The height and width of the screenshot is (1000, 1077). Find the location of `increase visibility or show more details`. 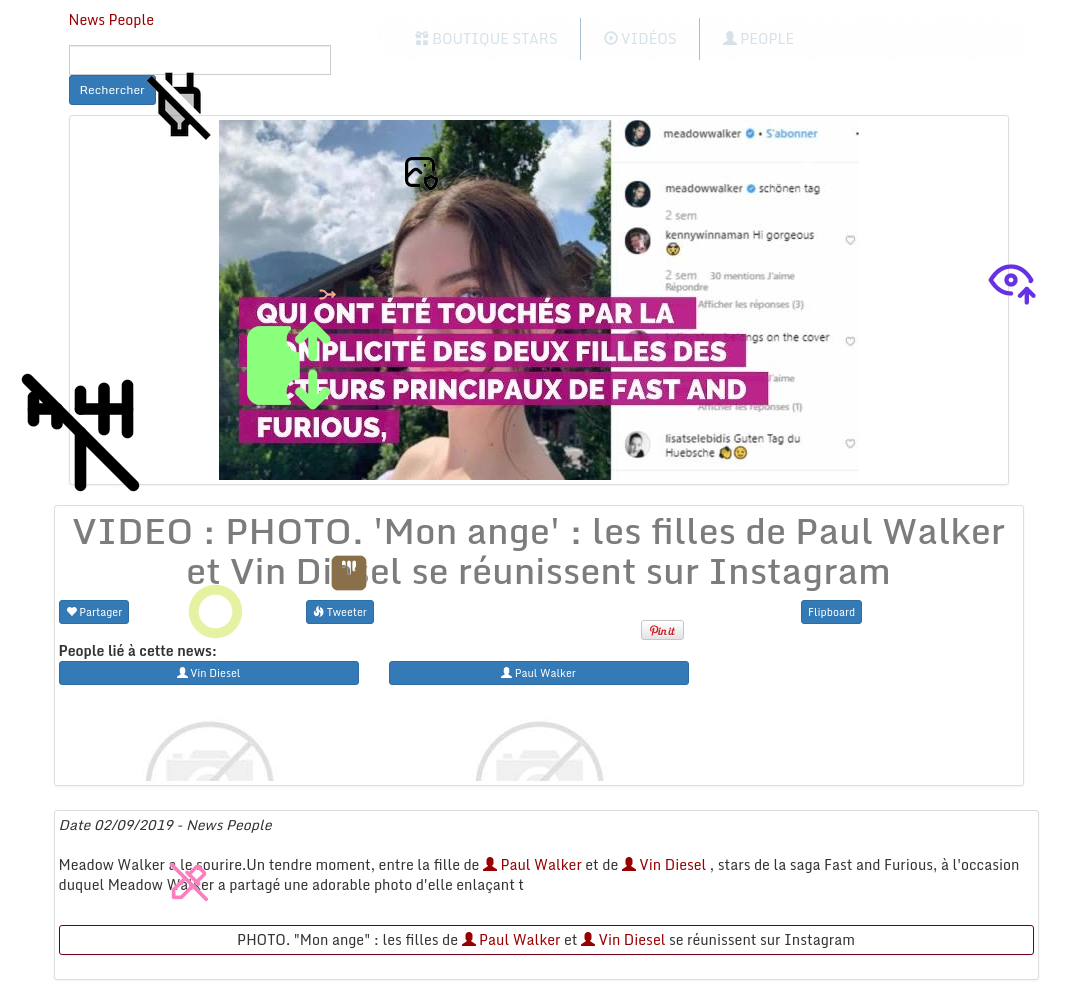

increase visibility or show more details is located at coordinates (1011, 280).